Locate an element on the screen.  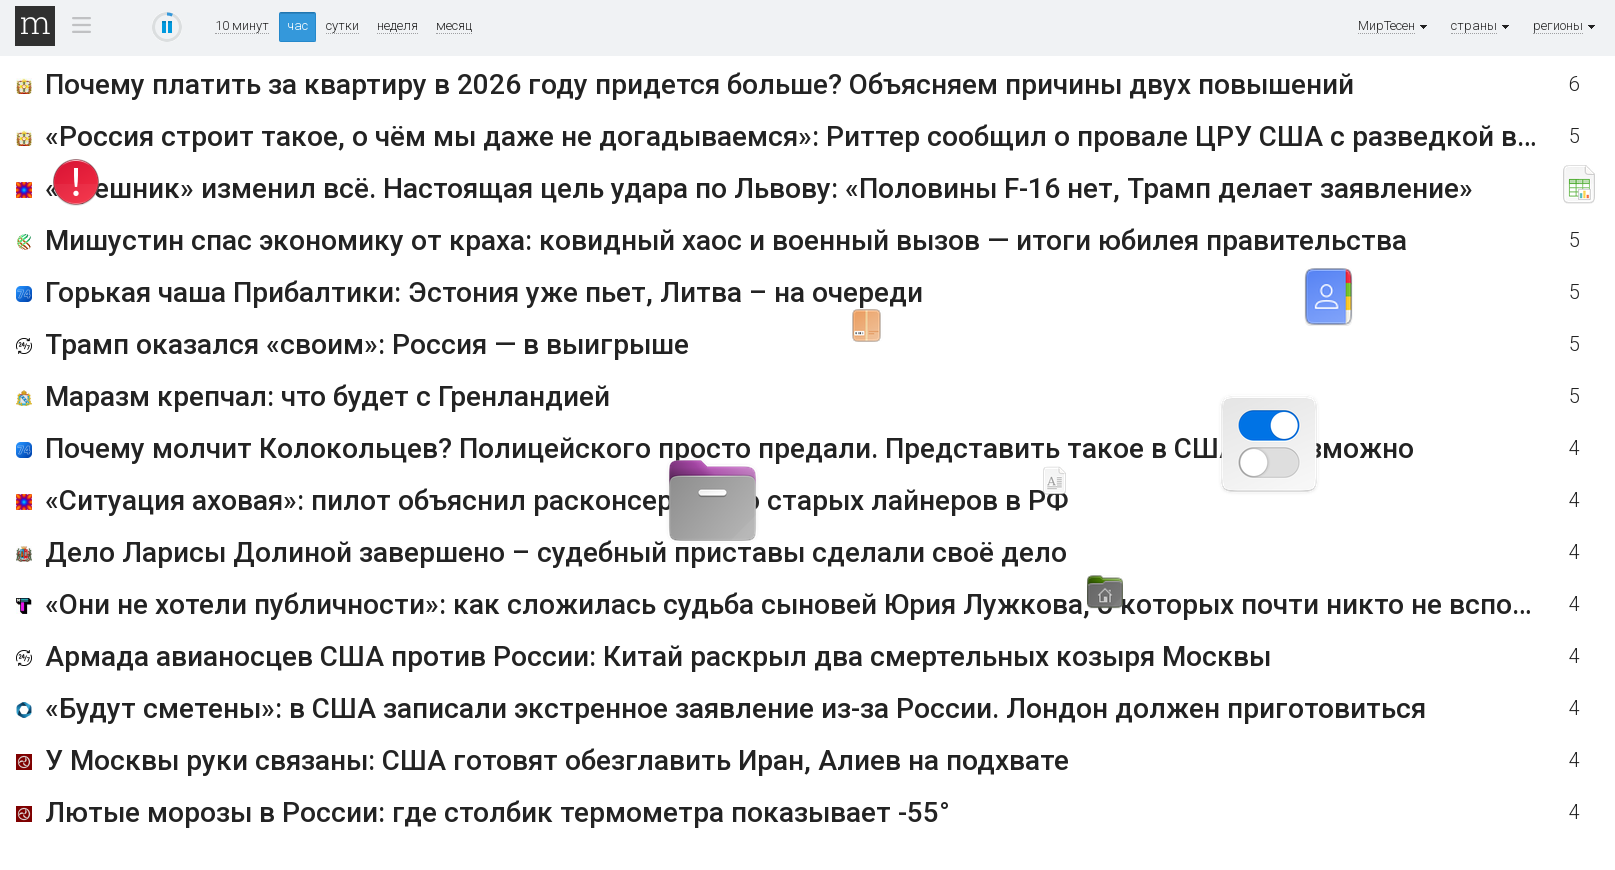
open the nautilus file manager is located at coordinates (712, 500).